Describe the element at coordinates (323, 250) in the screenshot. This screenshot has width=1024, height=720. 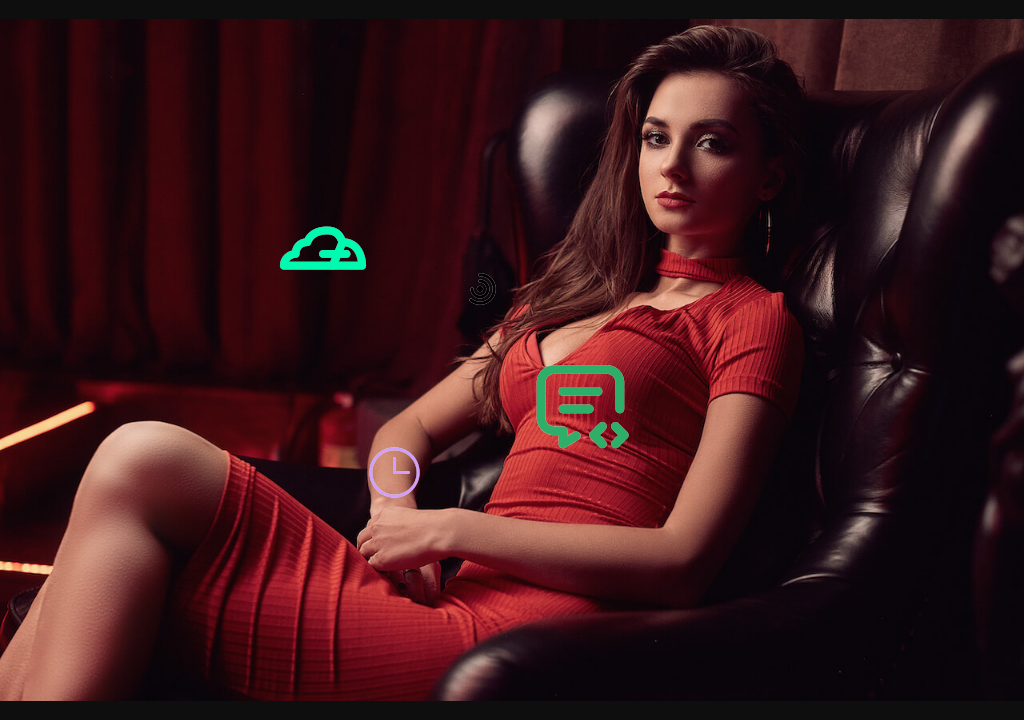
I see `cloudflare services or settings` at that location.